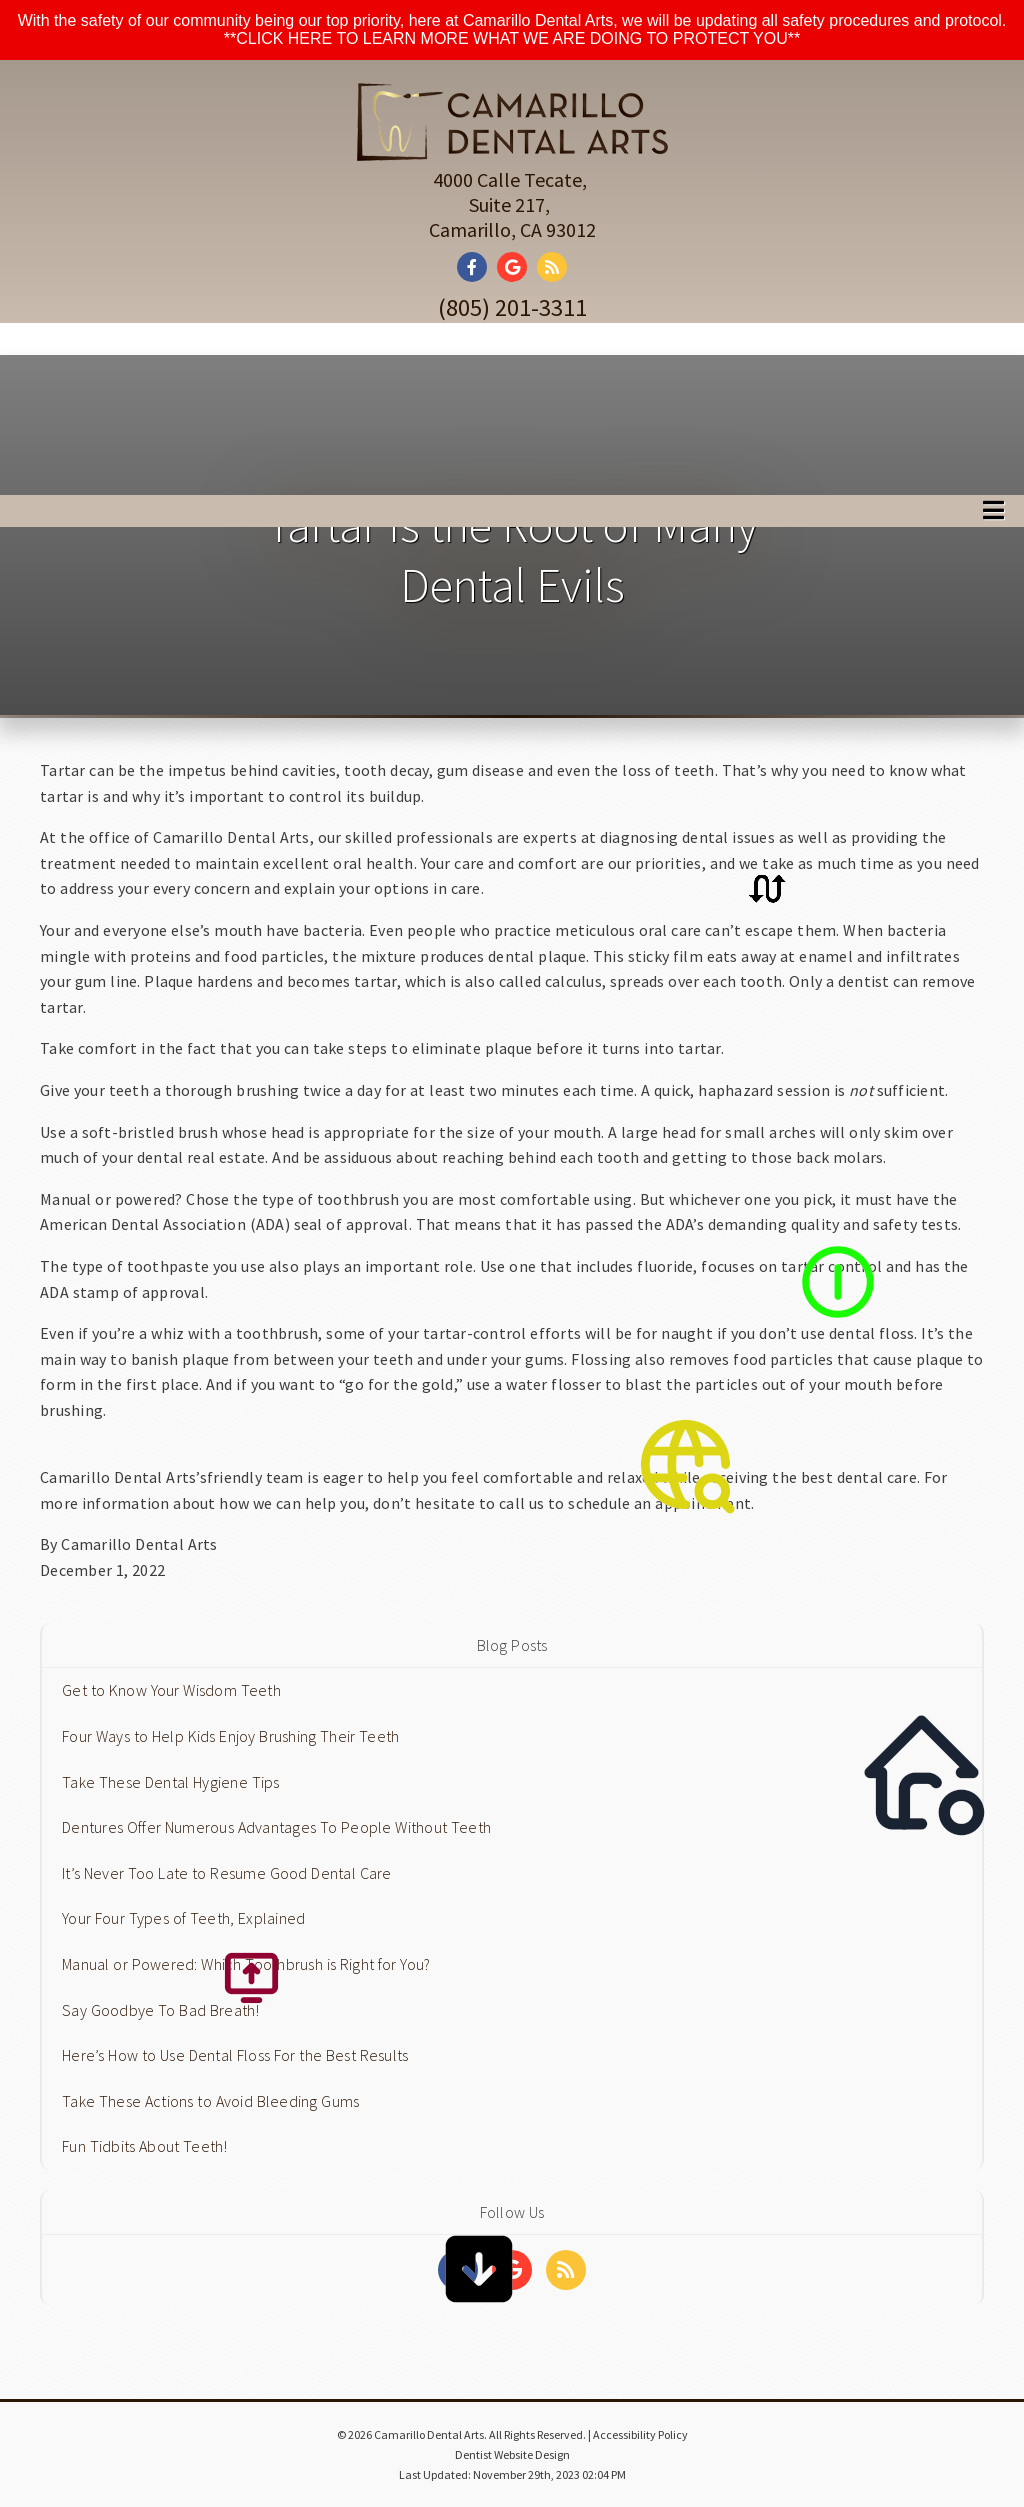  What do you see at coordinates (838, 1282) in the screenshot?
I see `access information or help` at bounding box center [838, 1282].